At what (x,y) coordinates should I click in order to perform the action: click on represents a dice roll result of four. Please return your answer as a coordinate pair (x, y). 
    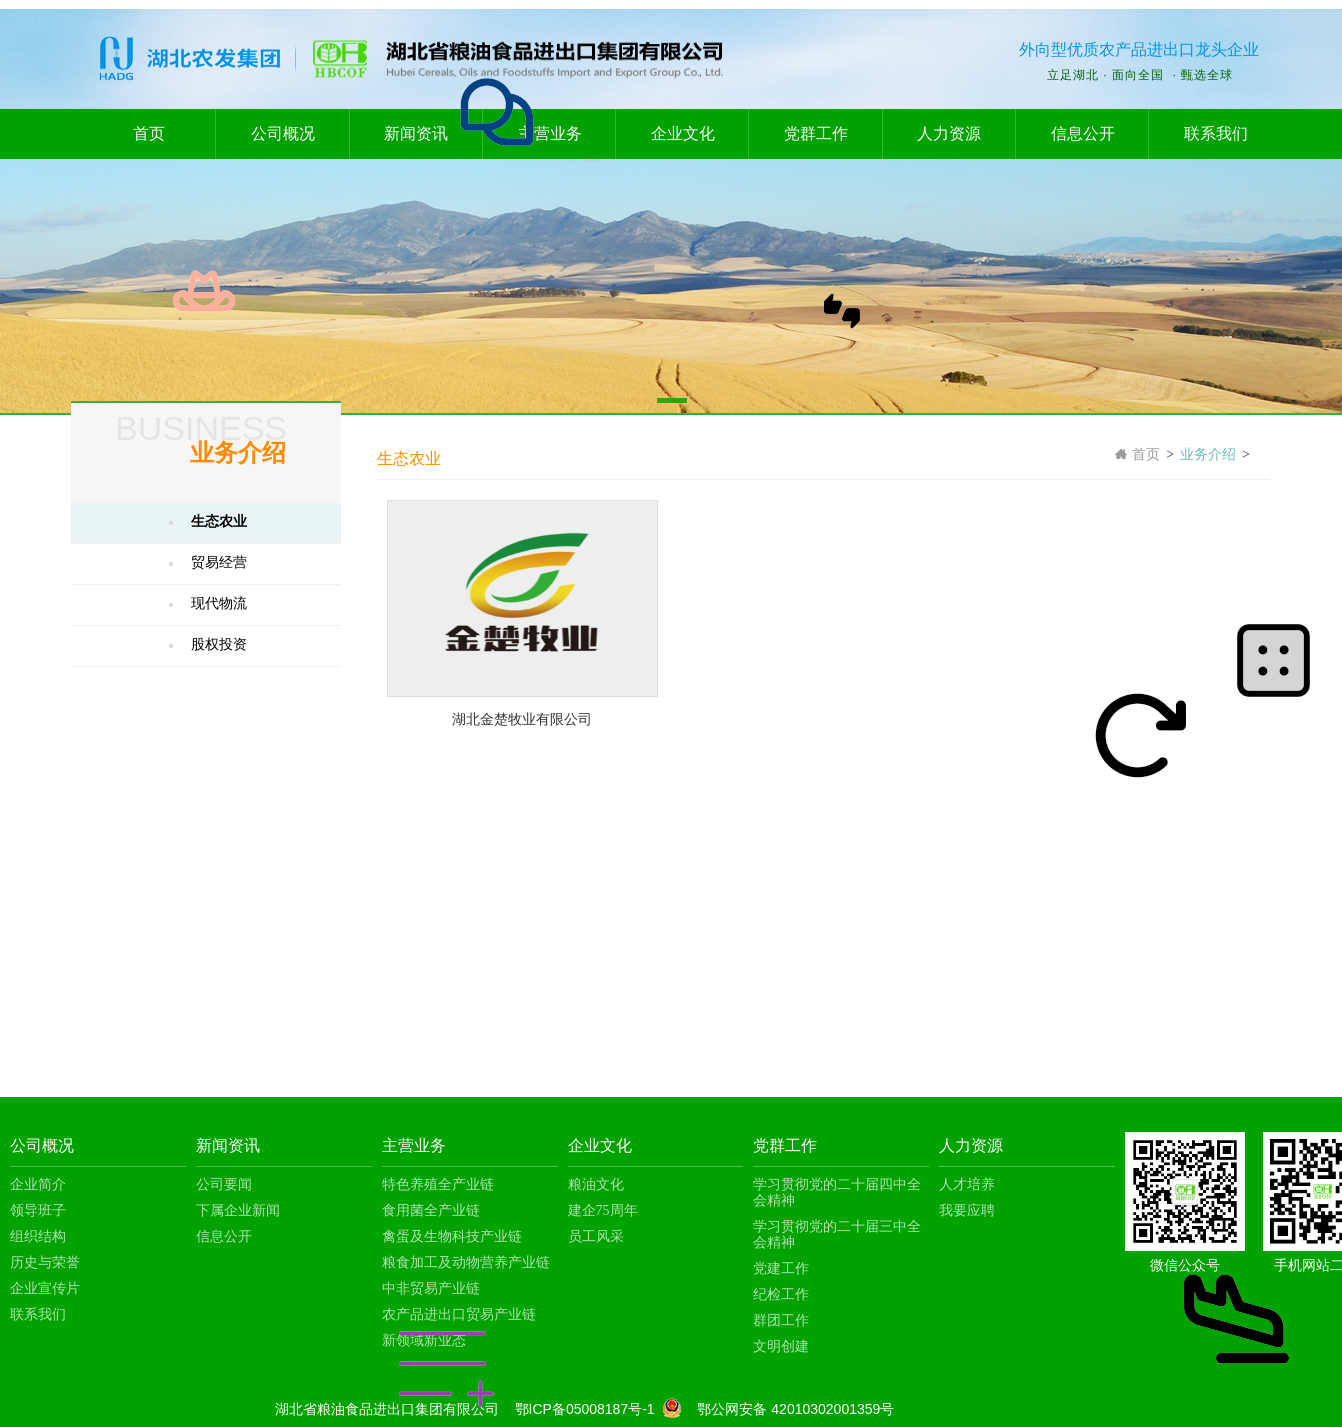
    Looking at the image, I should click on (1273, 660).